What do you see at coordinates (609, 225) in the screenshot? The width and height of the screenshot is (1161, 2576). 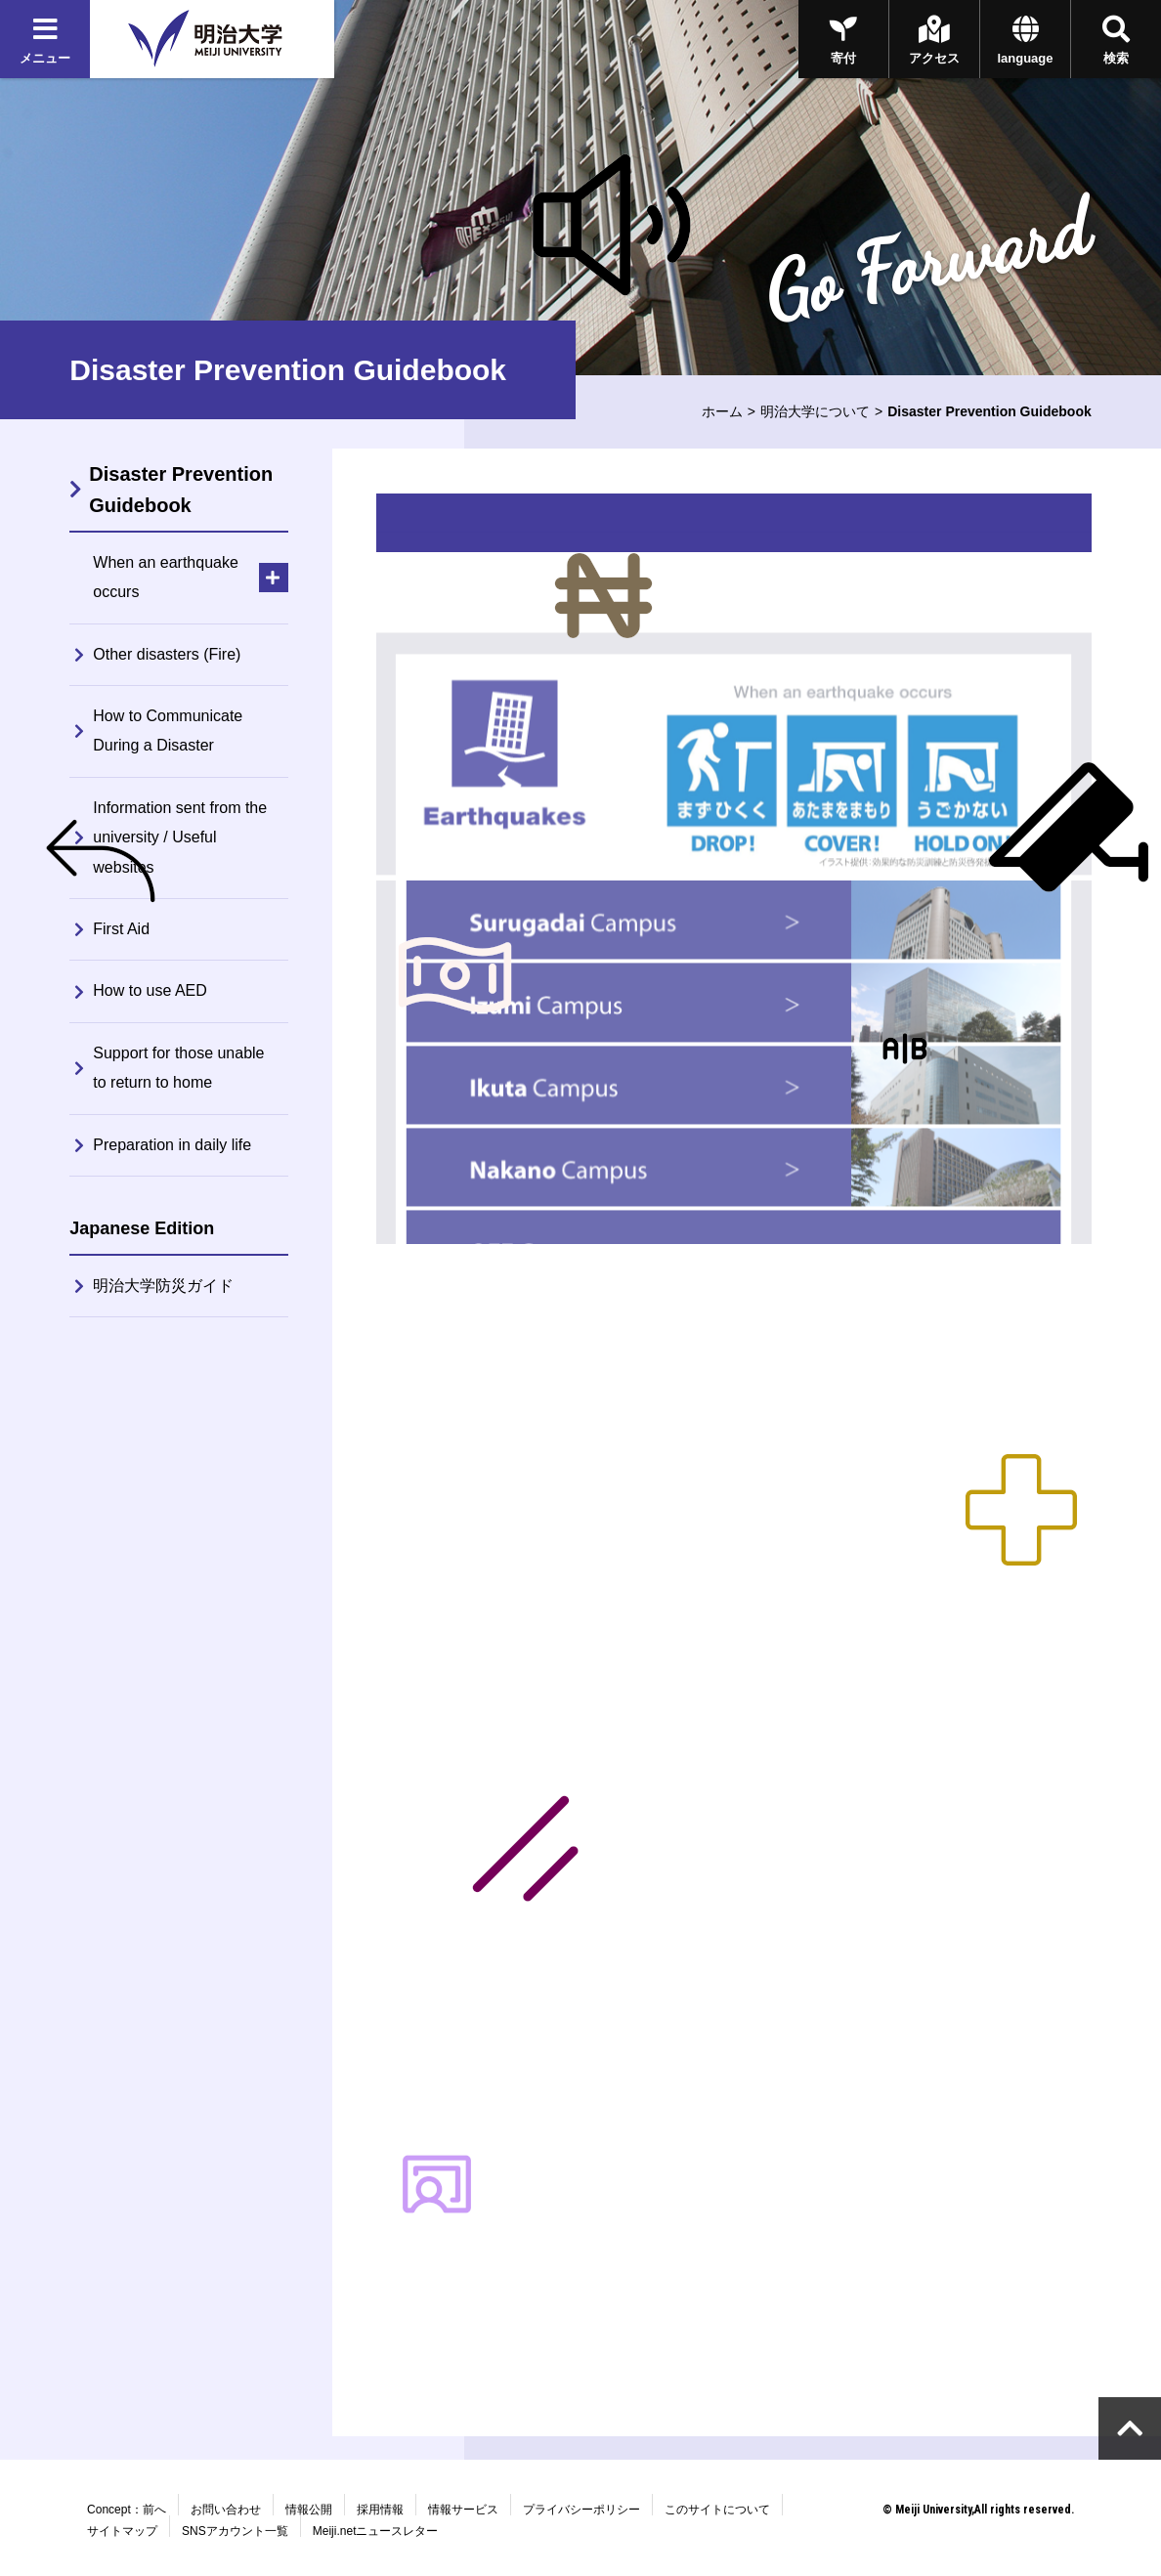 I see `volume is set to high` at bounding box center [609, 225].